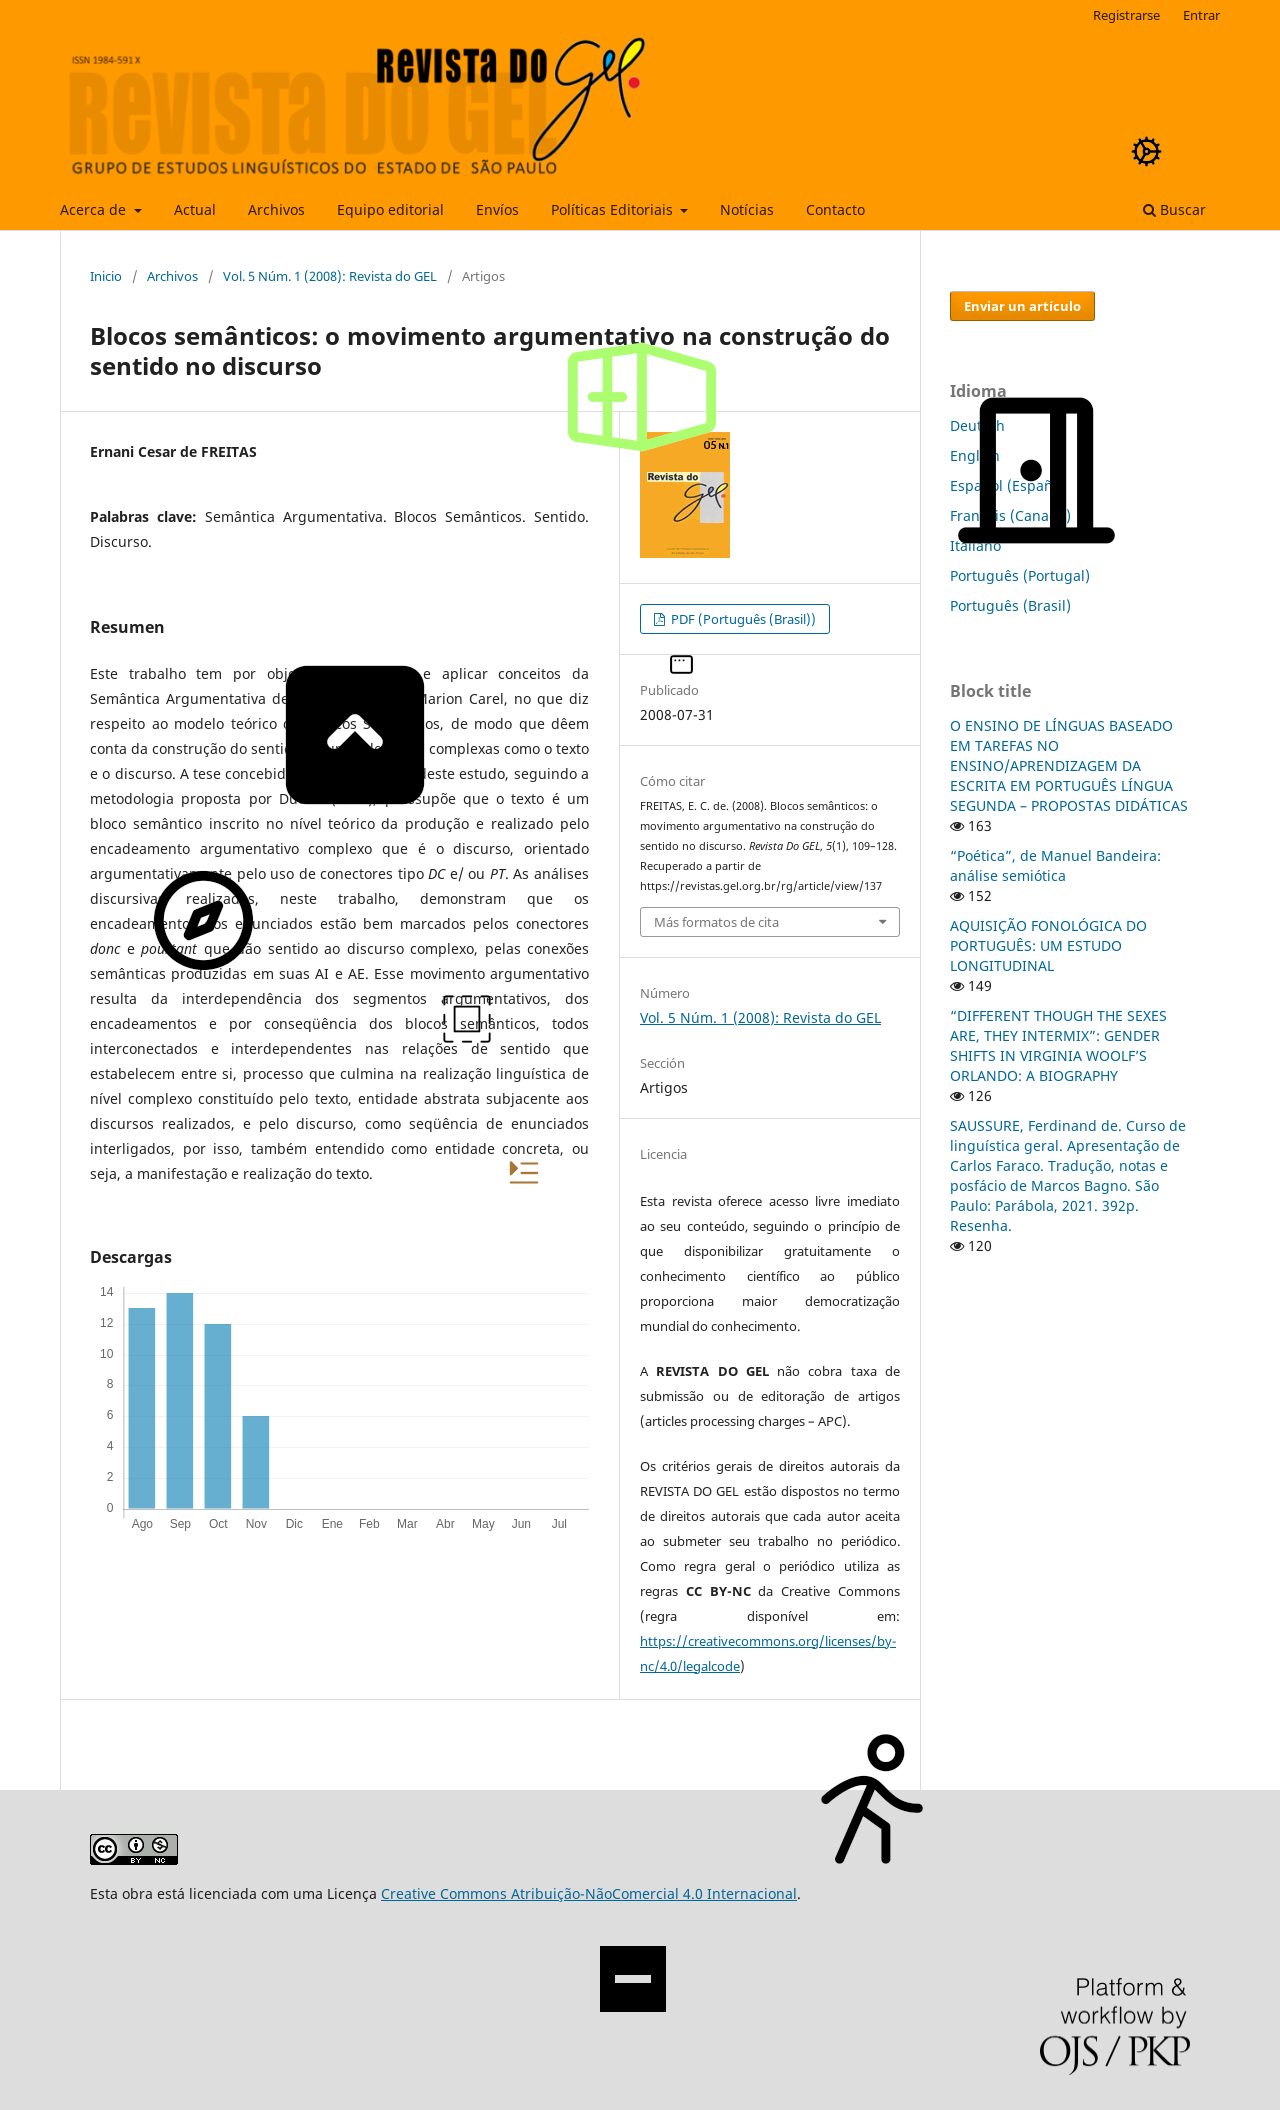 This screenshot has width=1280, height=2110. Describe the element at coordinates (633, 1979) in the screenshot. I see `indicates partial selection in a group of items` at that location.